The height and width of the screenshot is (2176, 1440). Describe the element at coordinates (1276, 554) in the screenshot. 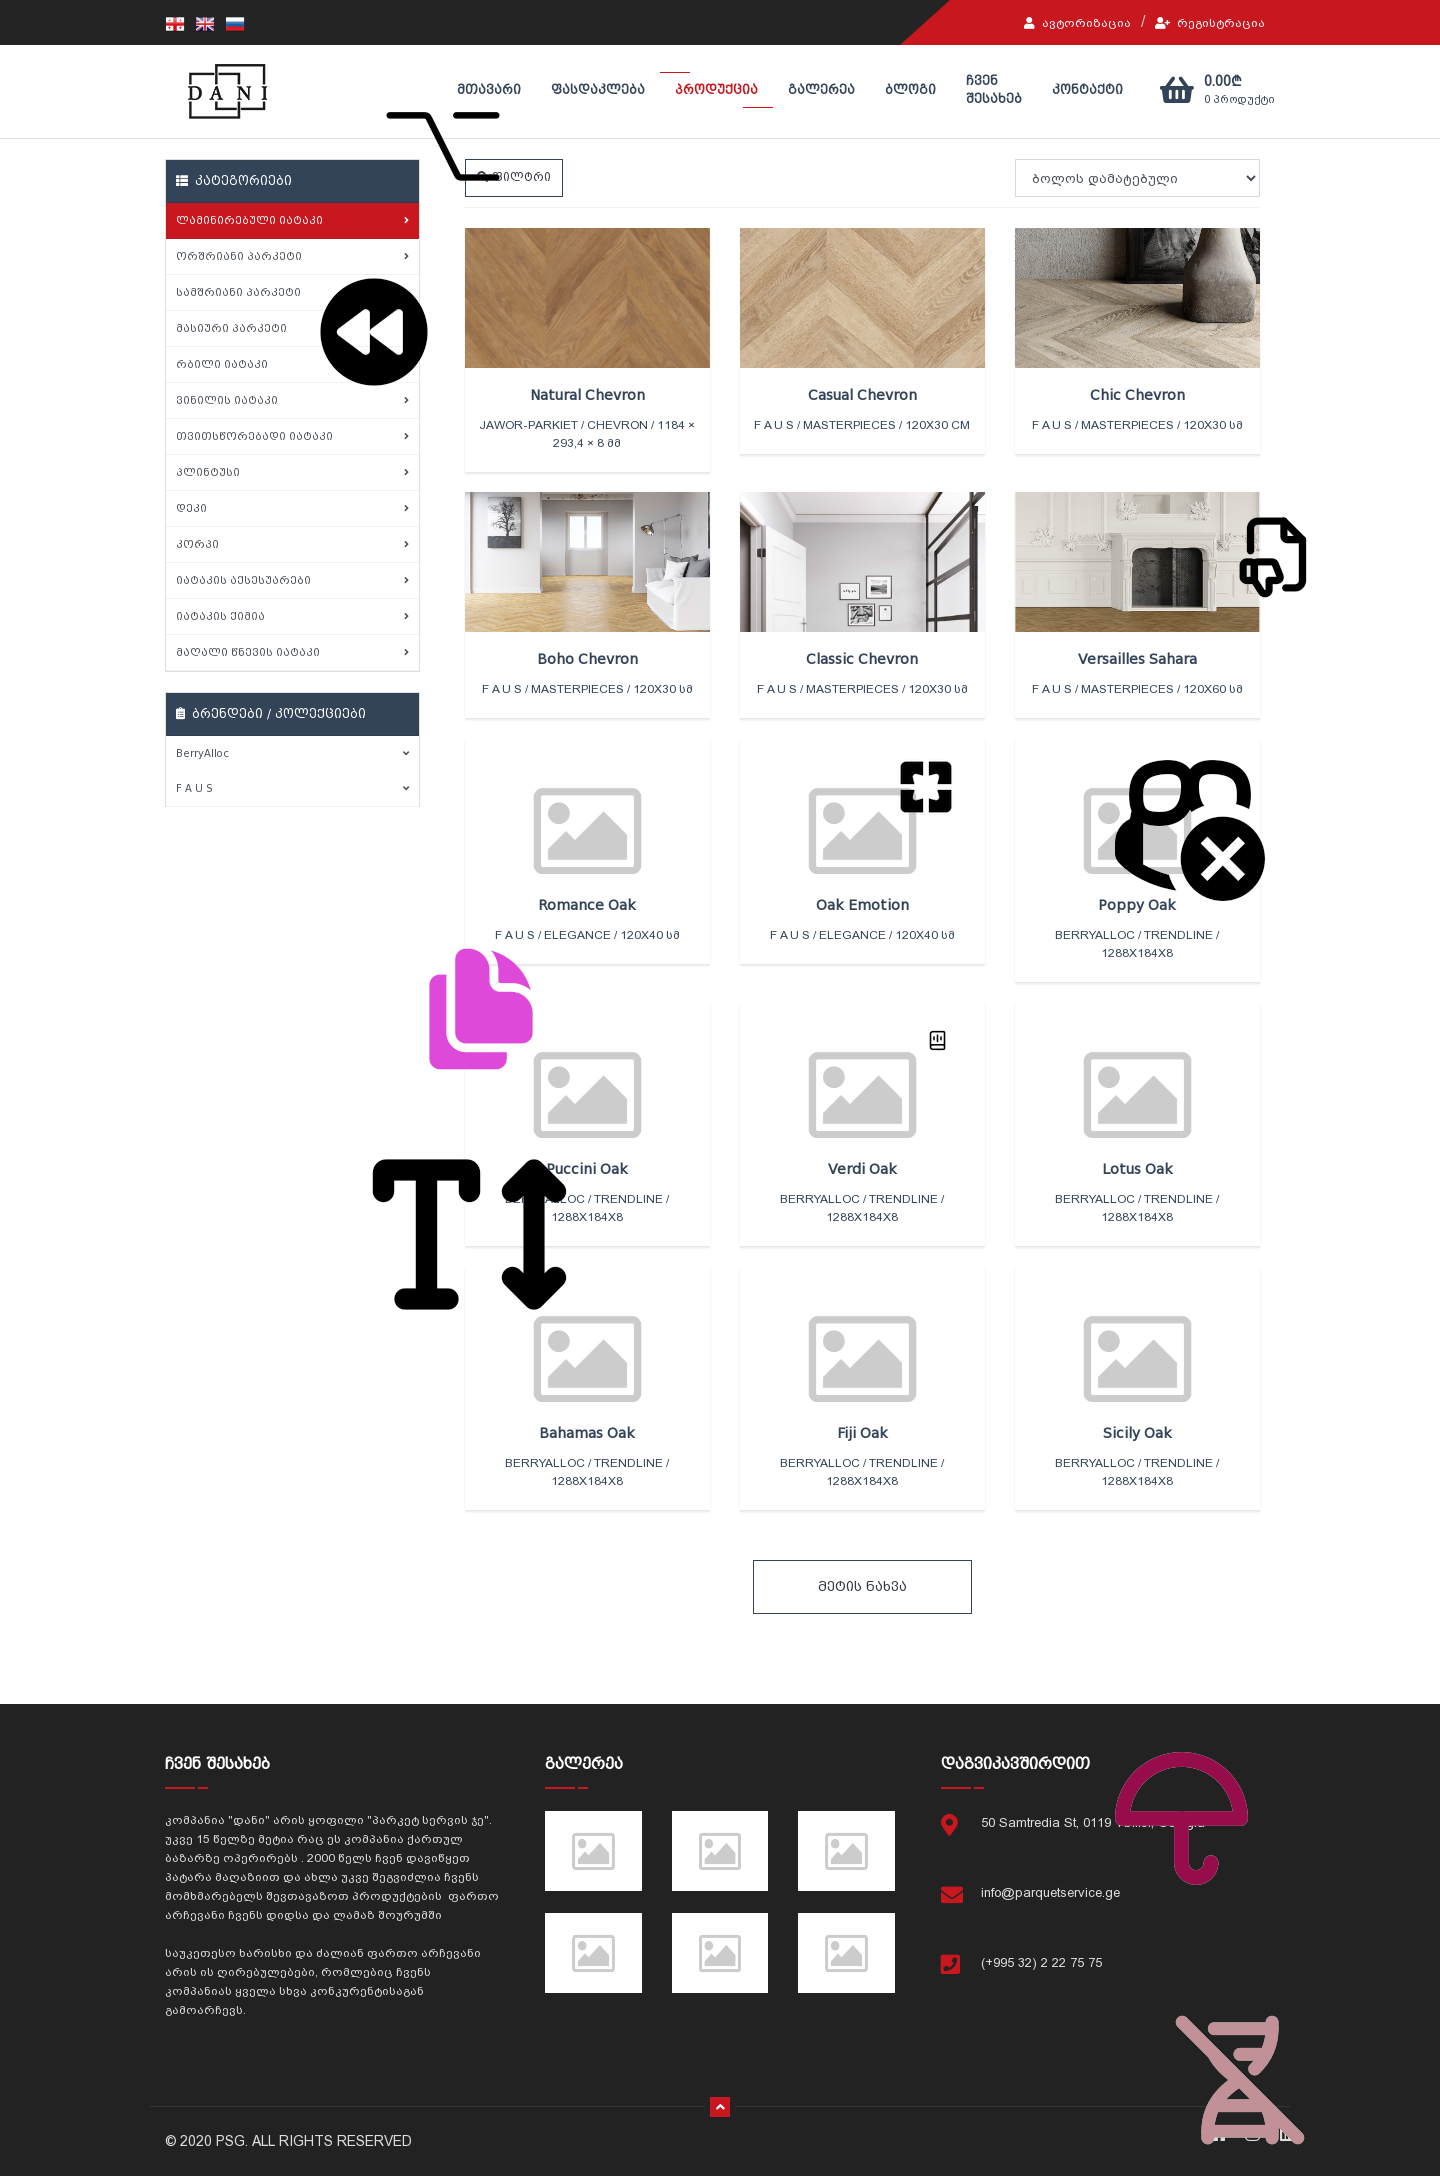

I see `dislike or downvote a document` at that location.